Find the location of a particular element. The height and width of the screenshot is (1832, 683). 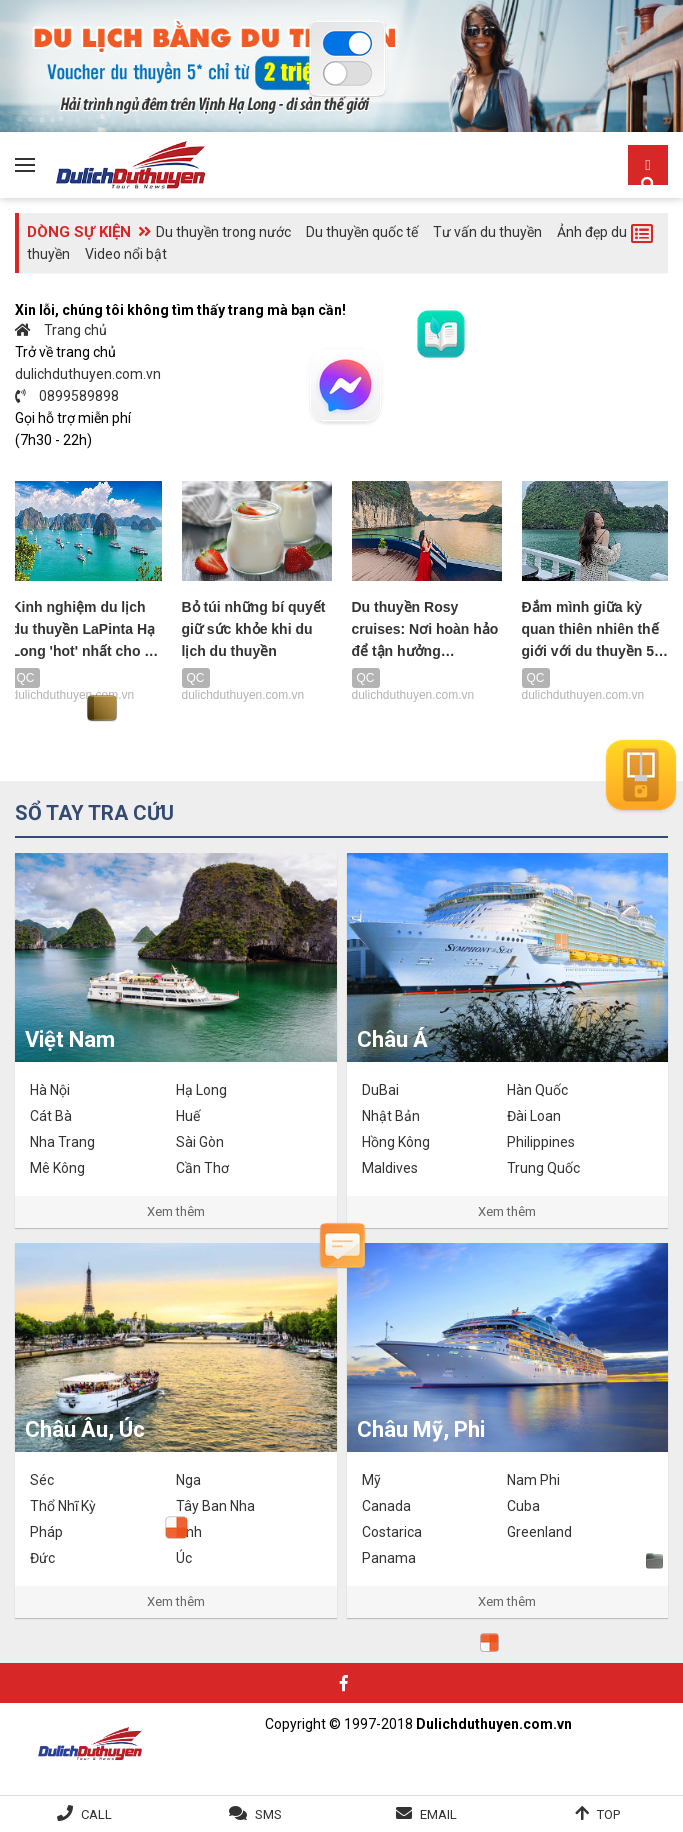

indicates an open or currently accessed folder is located at coordinates (654, 1560).